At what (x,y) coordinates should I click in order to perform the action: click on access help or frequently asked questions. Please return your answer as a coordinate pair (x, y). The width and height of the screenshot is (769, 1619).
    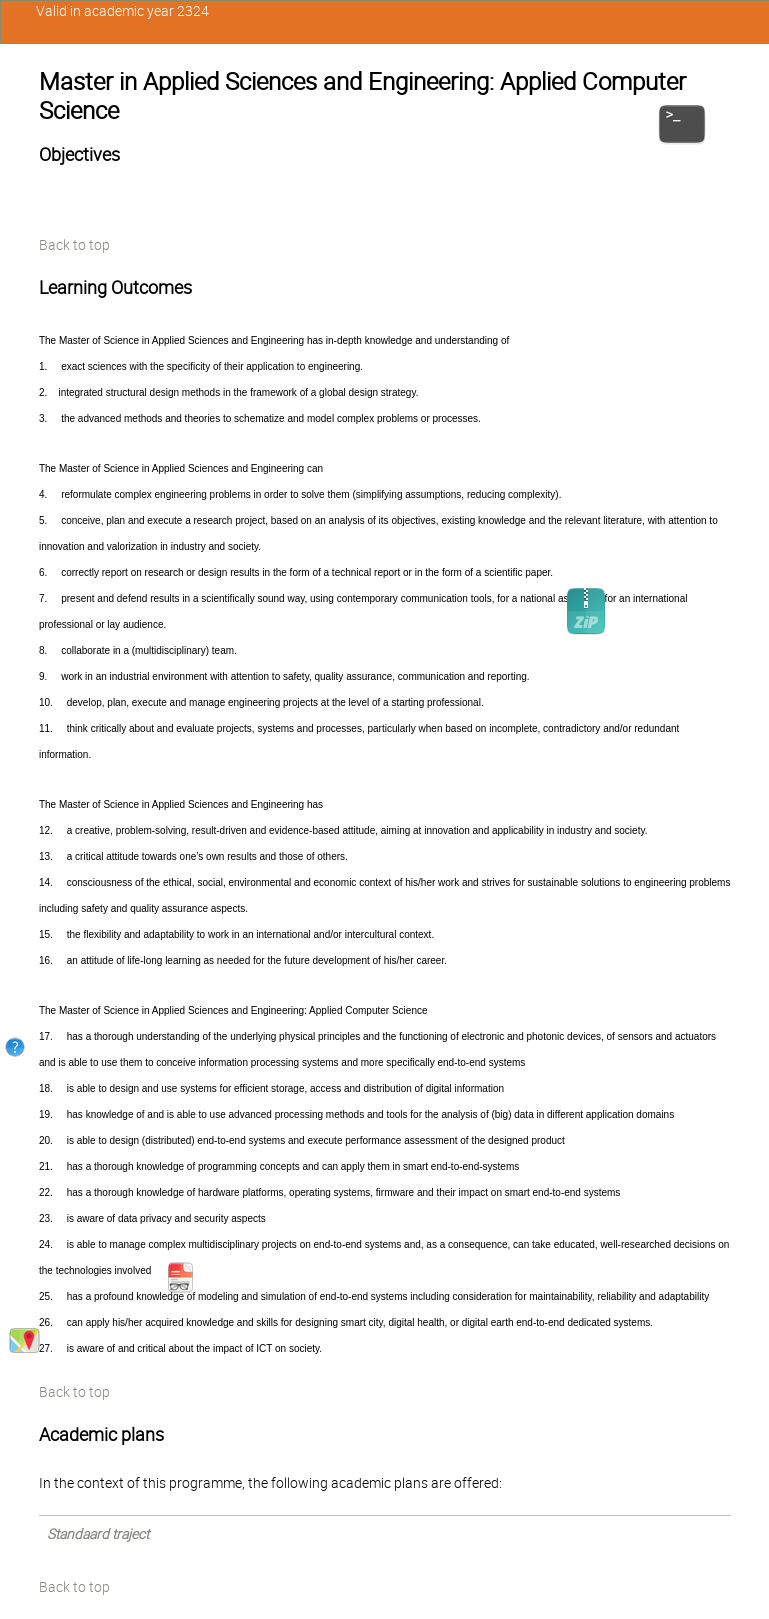
    Looking at the image, I should click on (15, 1047).